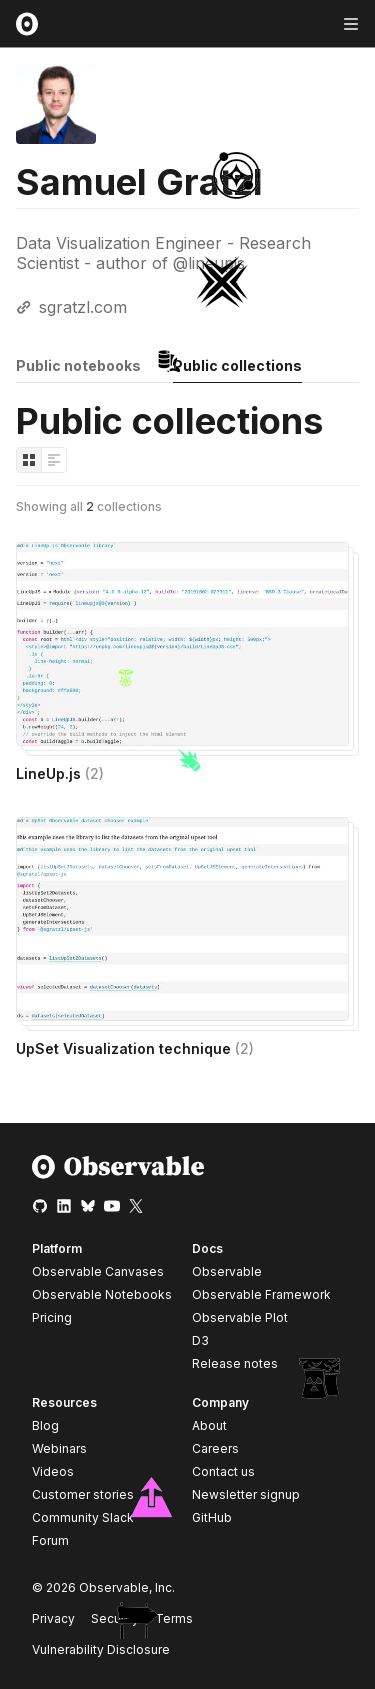  What do you see at coordinates (151, 1496) in the screenshot?
I see `play a card from your hand` at bounding box center [151, 1496].